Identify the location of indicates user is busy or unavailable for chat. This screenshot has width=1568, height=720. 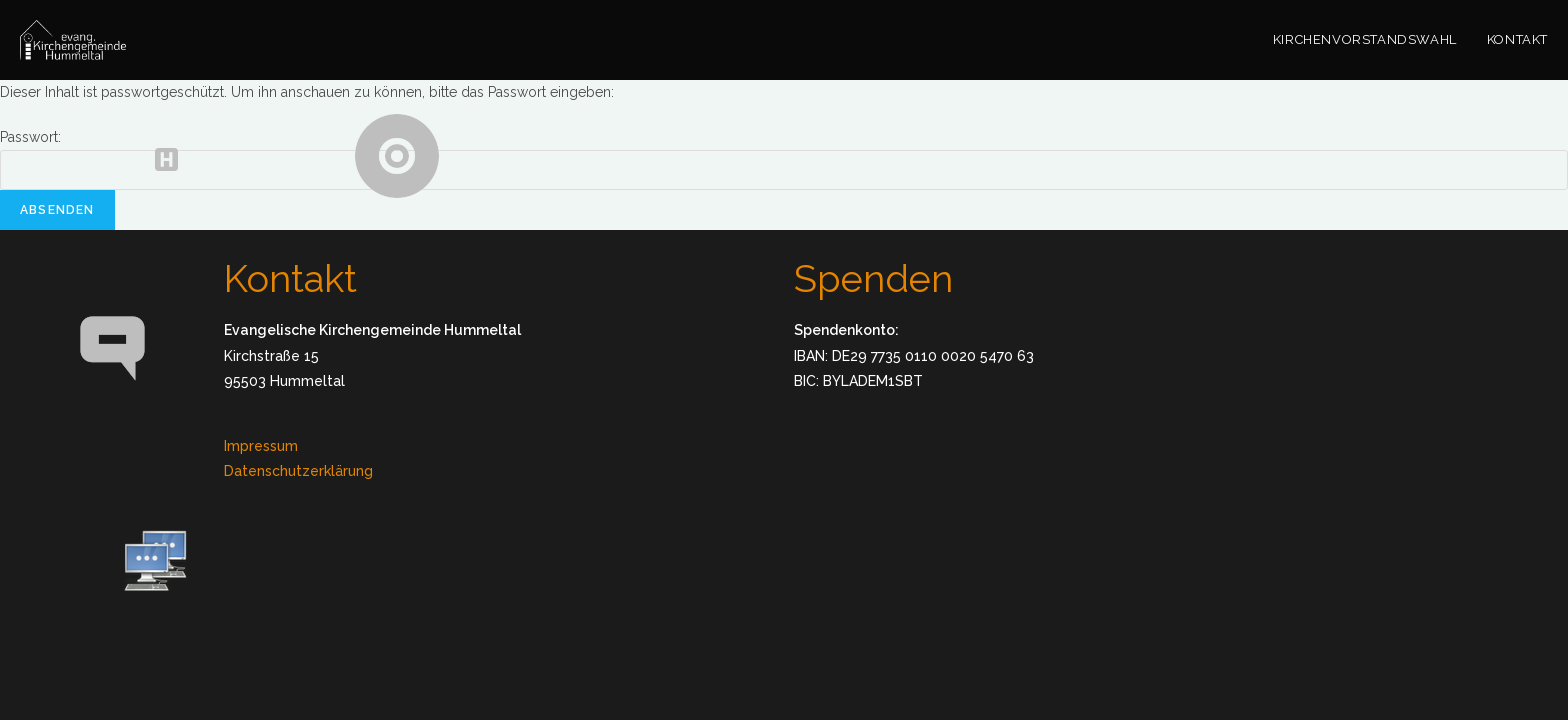
(112, 348).